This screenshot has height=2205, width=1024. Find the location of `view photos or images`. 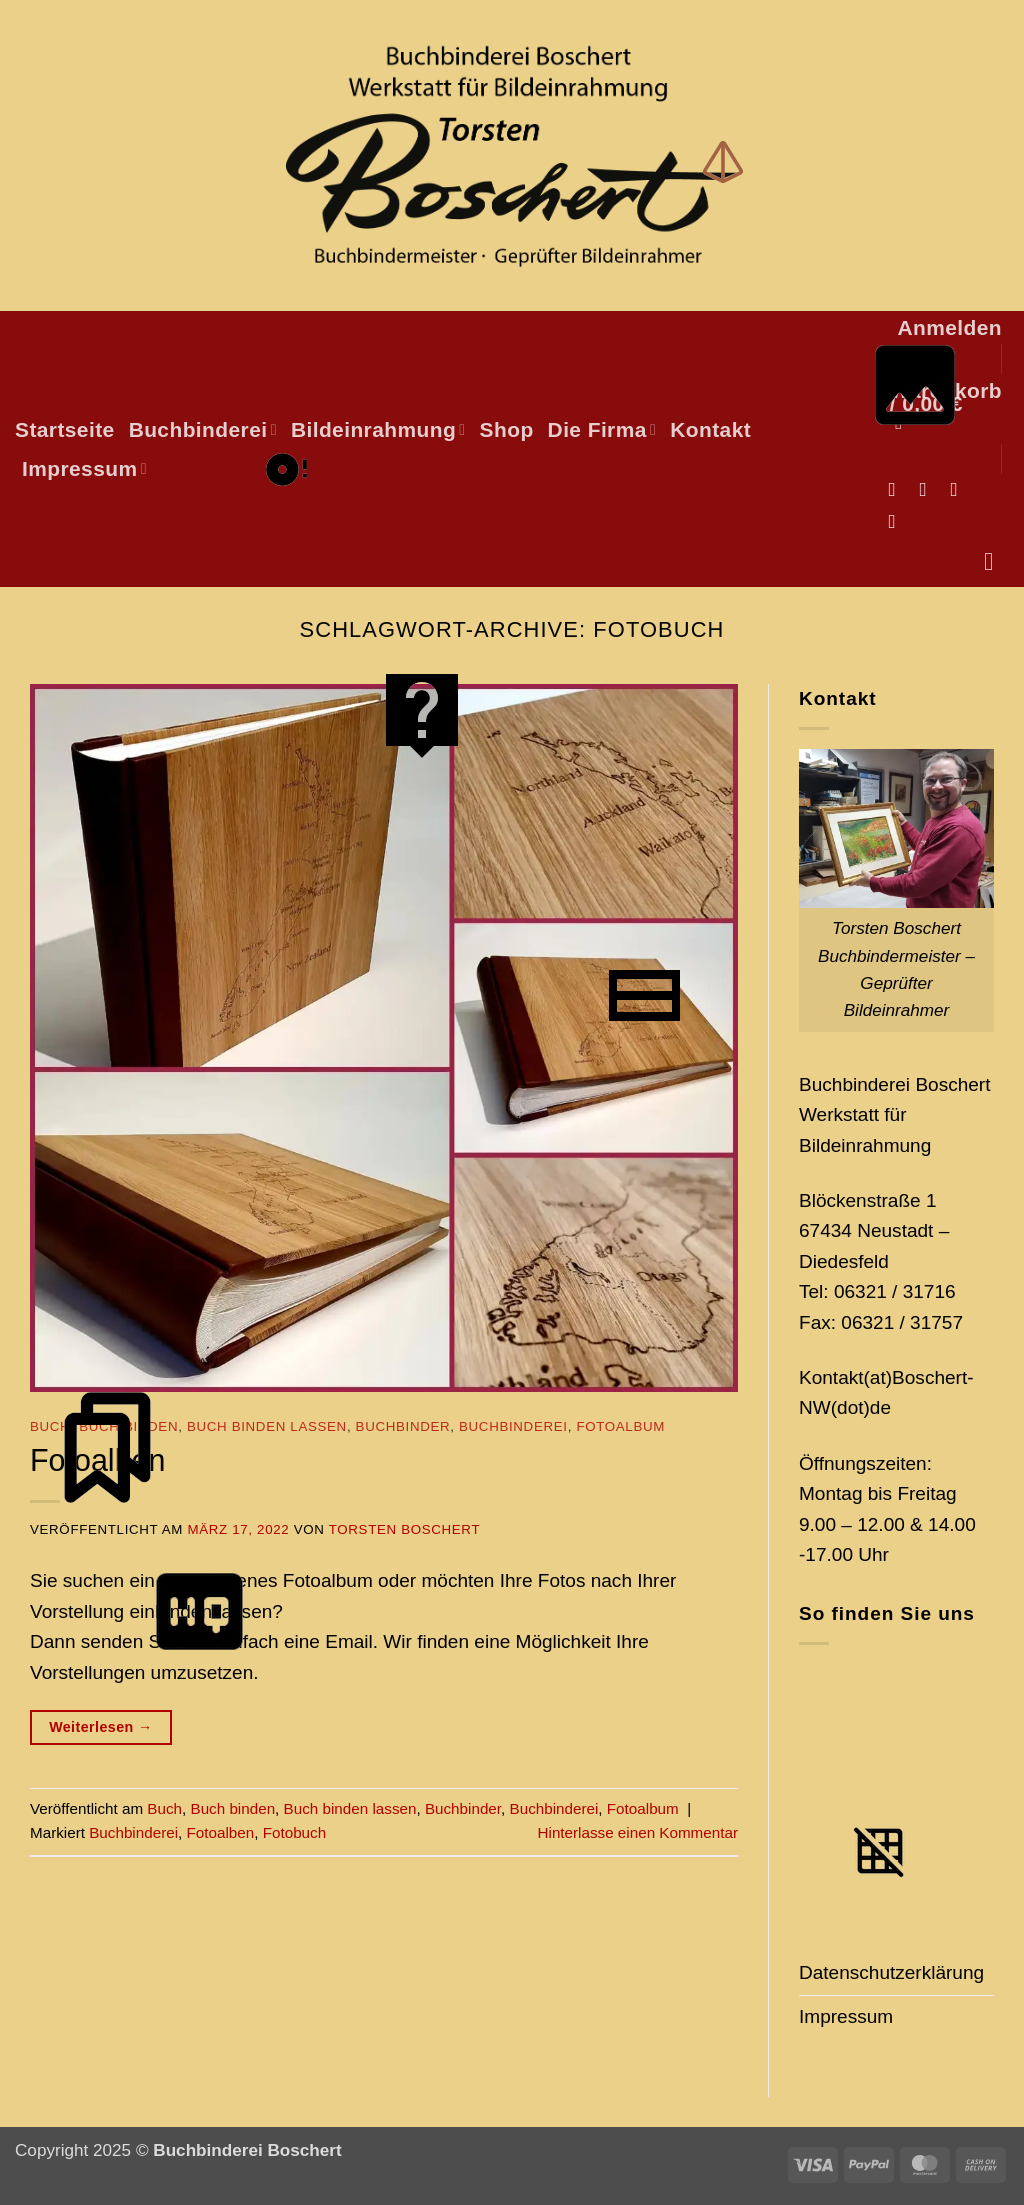

view photos or images is located at coordinates (915, 385).